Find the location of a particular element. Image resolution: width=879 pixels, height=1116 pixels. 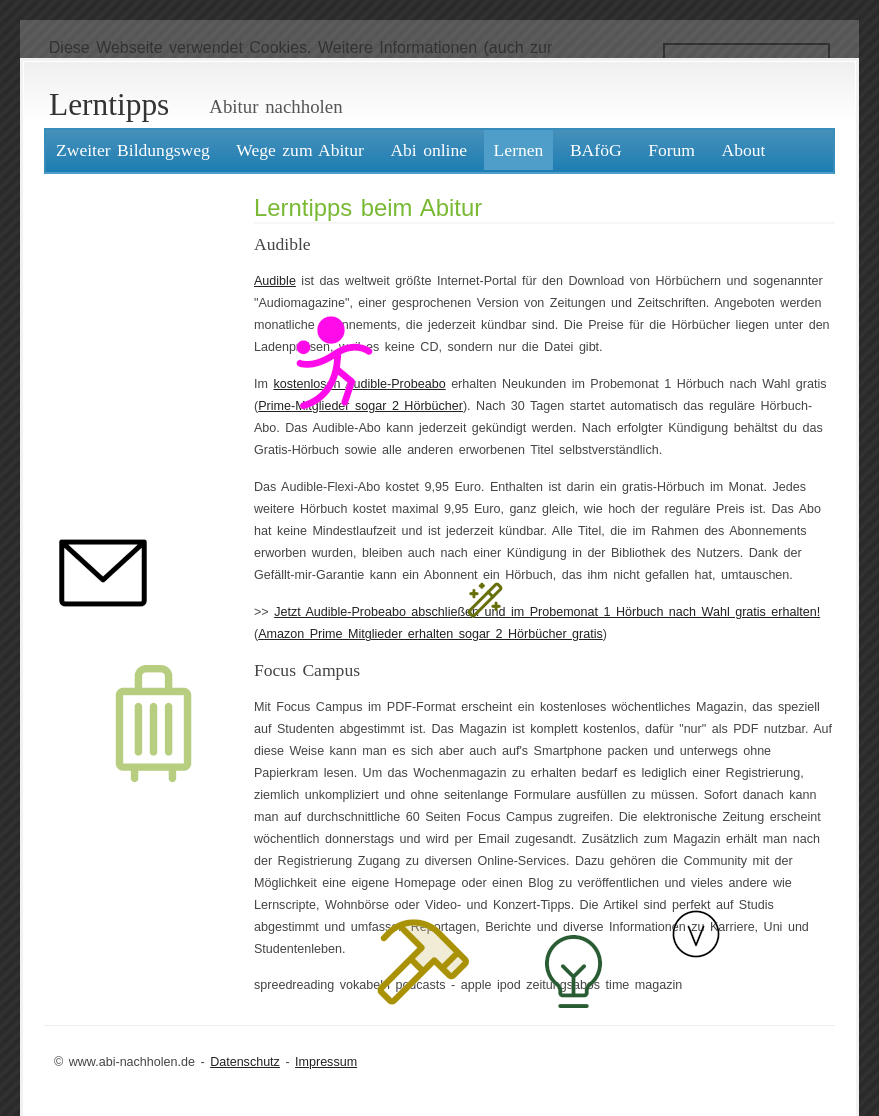

toggle idea or suggestion feature is located at coordinates (573, 971).